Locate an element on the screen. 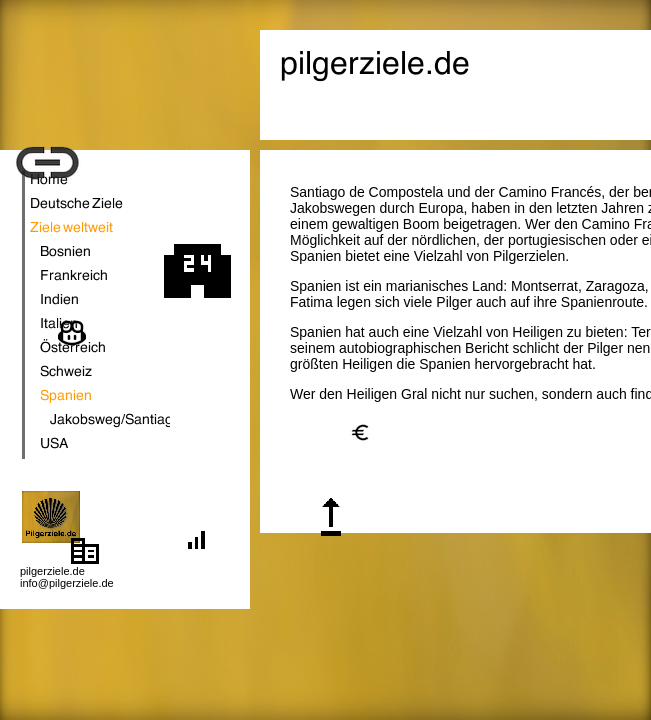 This screenshot has width=651, height=720. indicates cellular network signal strength is located at coordinates (196, 540).